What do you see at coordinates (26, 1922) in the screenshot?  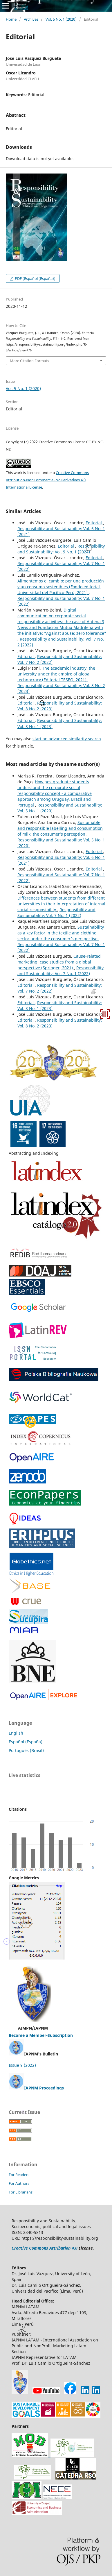 I see `access sports or basketball-related content` at bounding box center [26, 1922].